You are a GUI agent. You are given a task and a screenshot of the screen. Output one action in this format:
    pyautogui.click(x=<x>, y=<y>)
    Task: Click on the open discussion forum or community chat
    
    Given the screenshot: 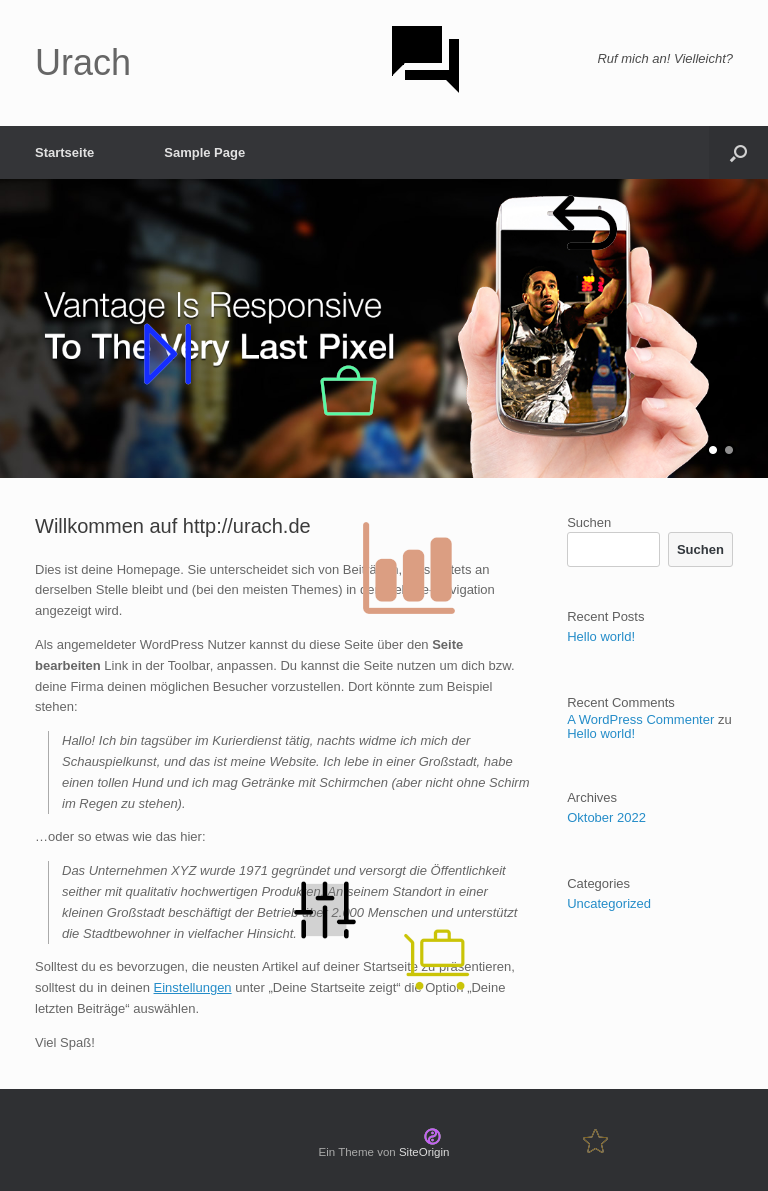 What is the action you would take?
    pyautogui.click(x=425, y=59)
    